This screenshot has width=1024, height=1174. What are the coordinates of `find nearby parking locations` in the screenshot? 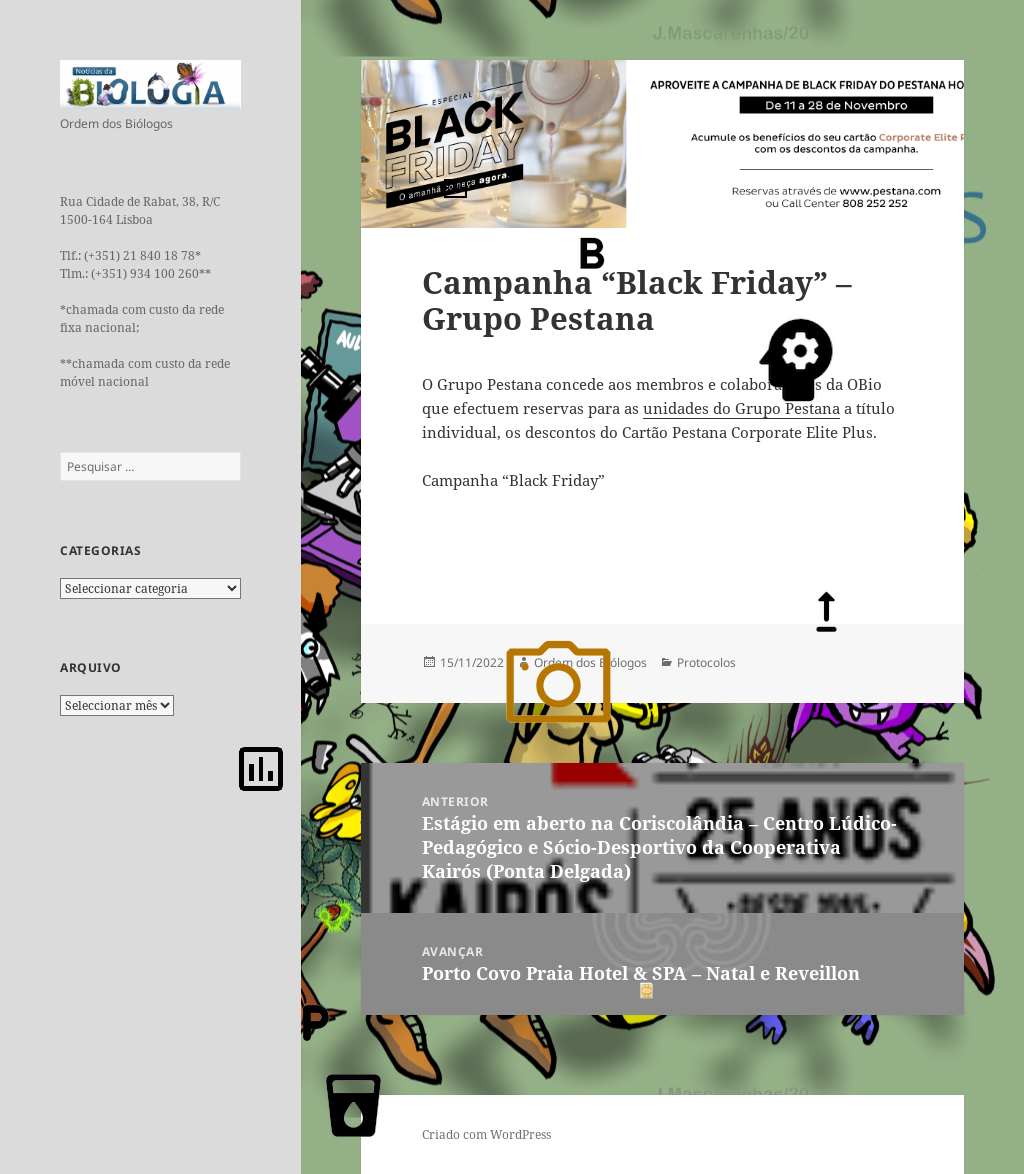 It's located at (315, 1023).